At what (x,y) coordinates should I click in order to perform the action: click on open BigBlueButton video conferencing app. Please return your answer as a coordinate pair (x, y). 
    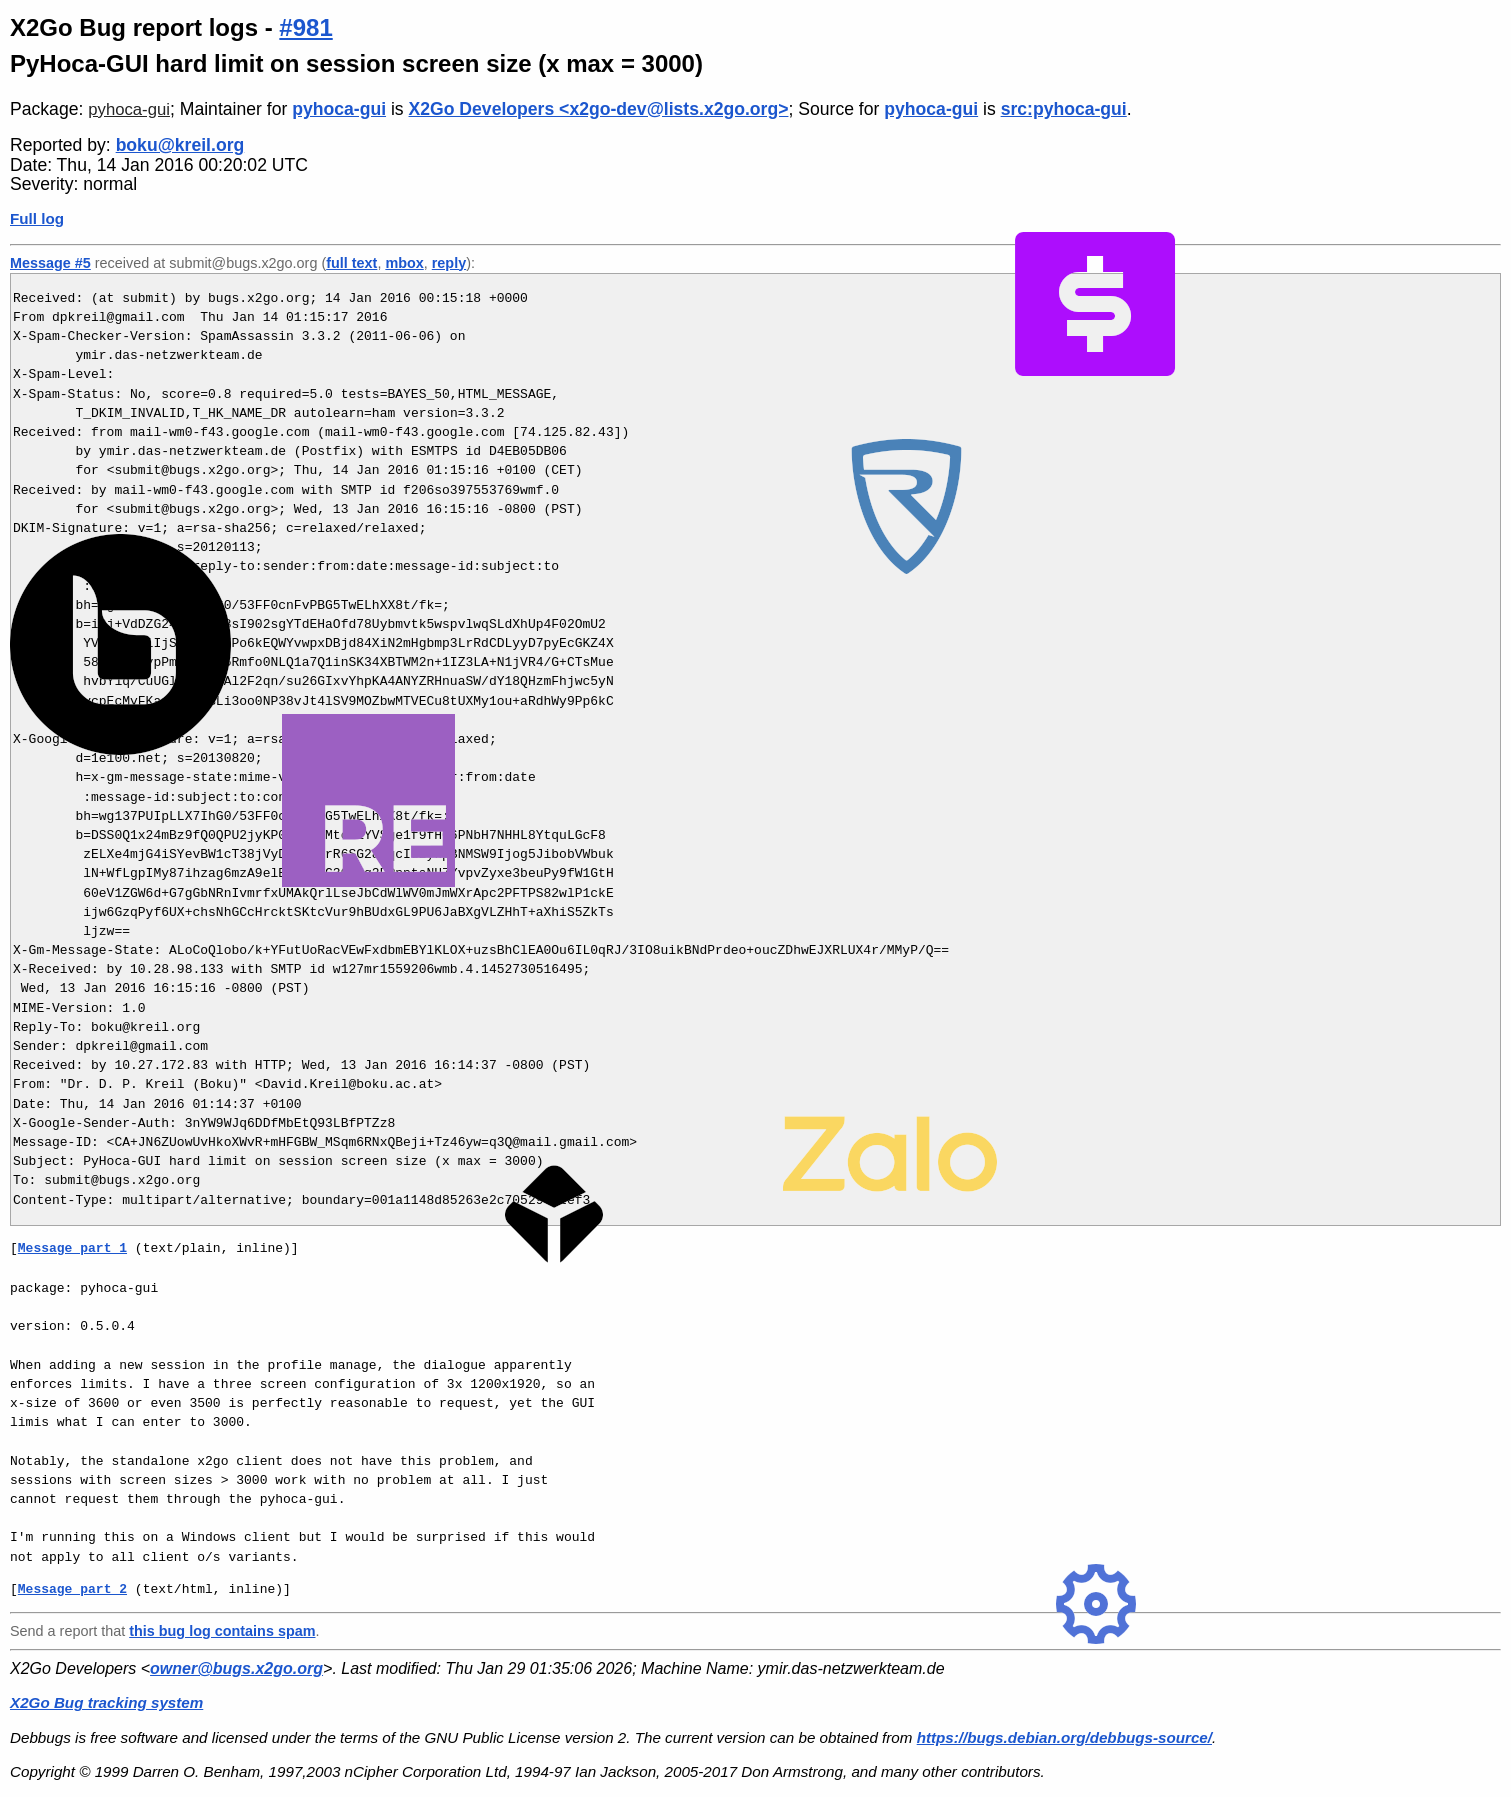
    Looking at the image, I should click on (120, 644).